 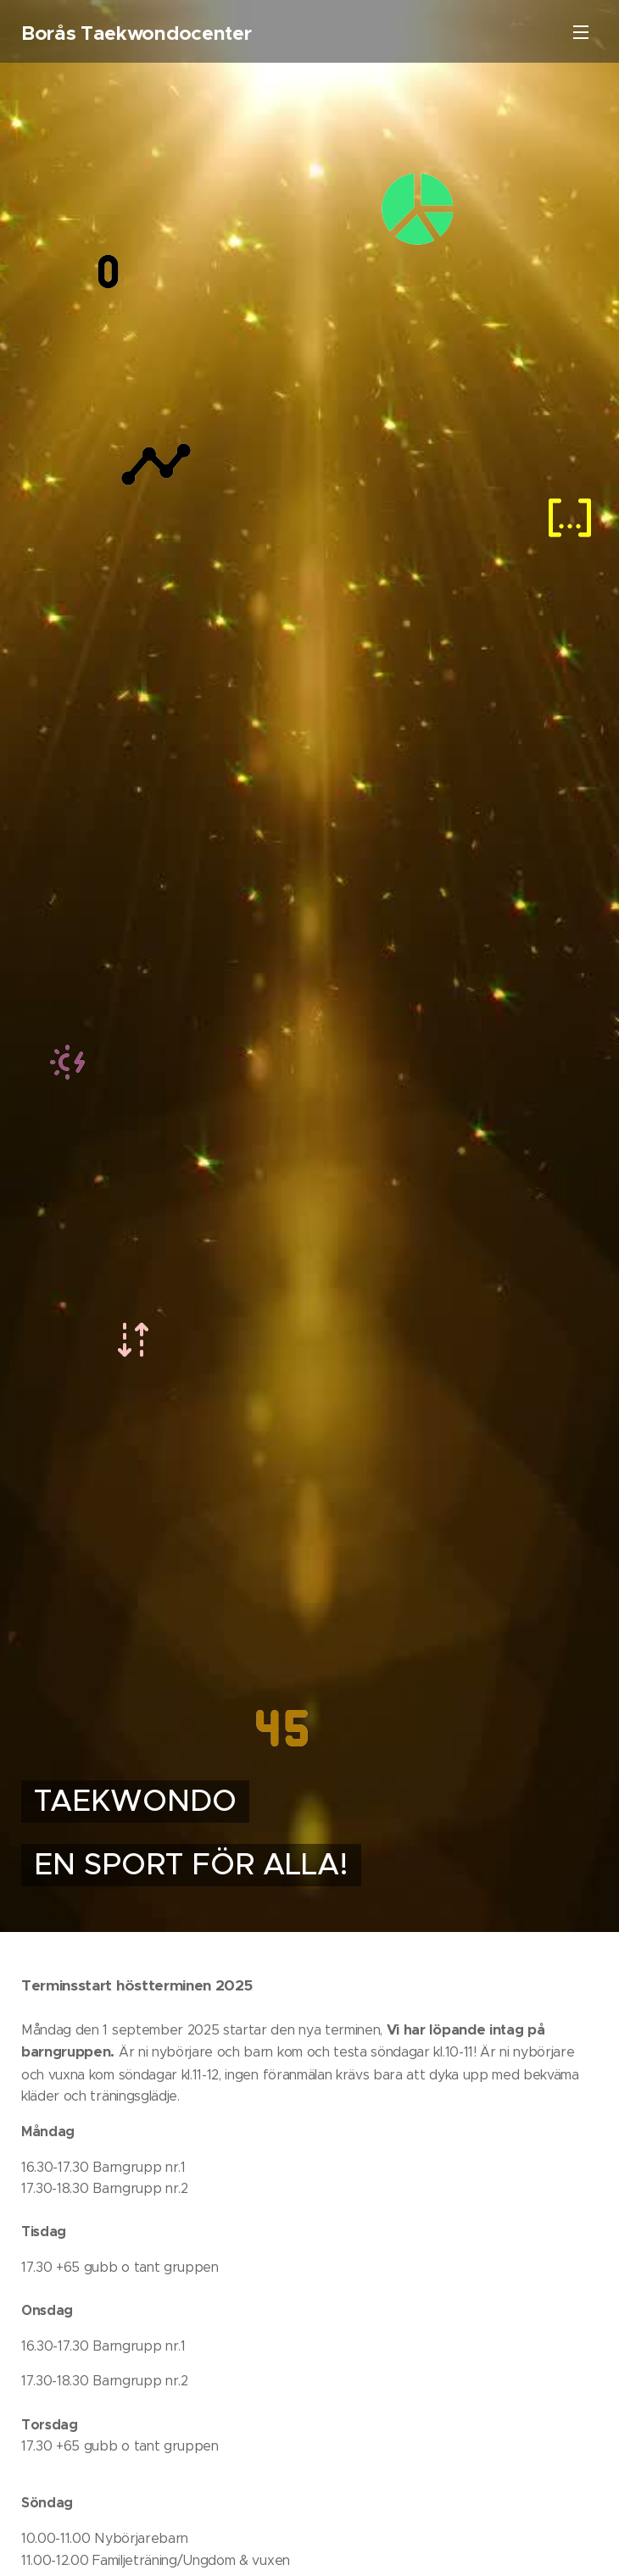 I want to click on indicates a lowercase letter "o" for text formatting, so click(x=108, y=271).